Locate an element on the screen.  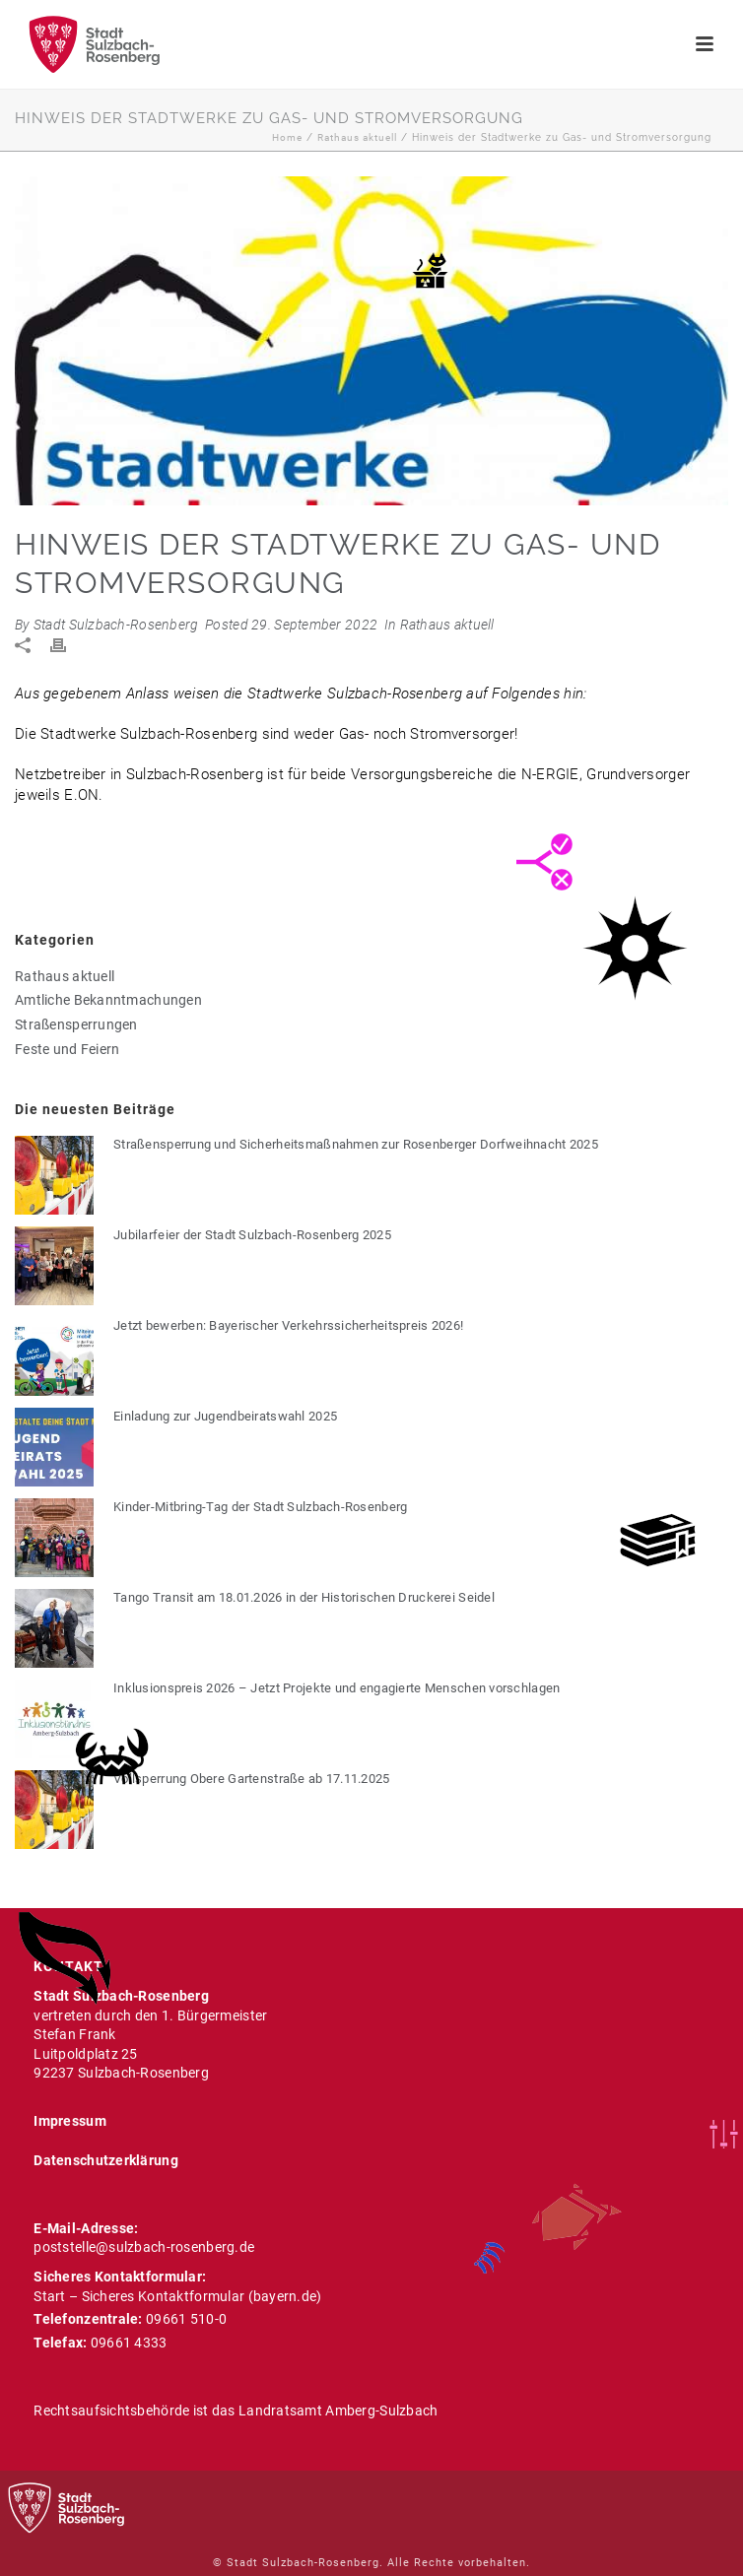
select between multiple options is located at coordinates (544, 862).